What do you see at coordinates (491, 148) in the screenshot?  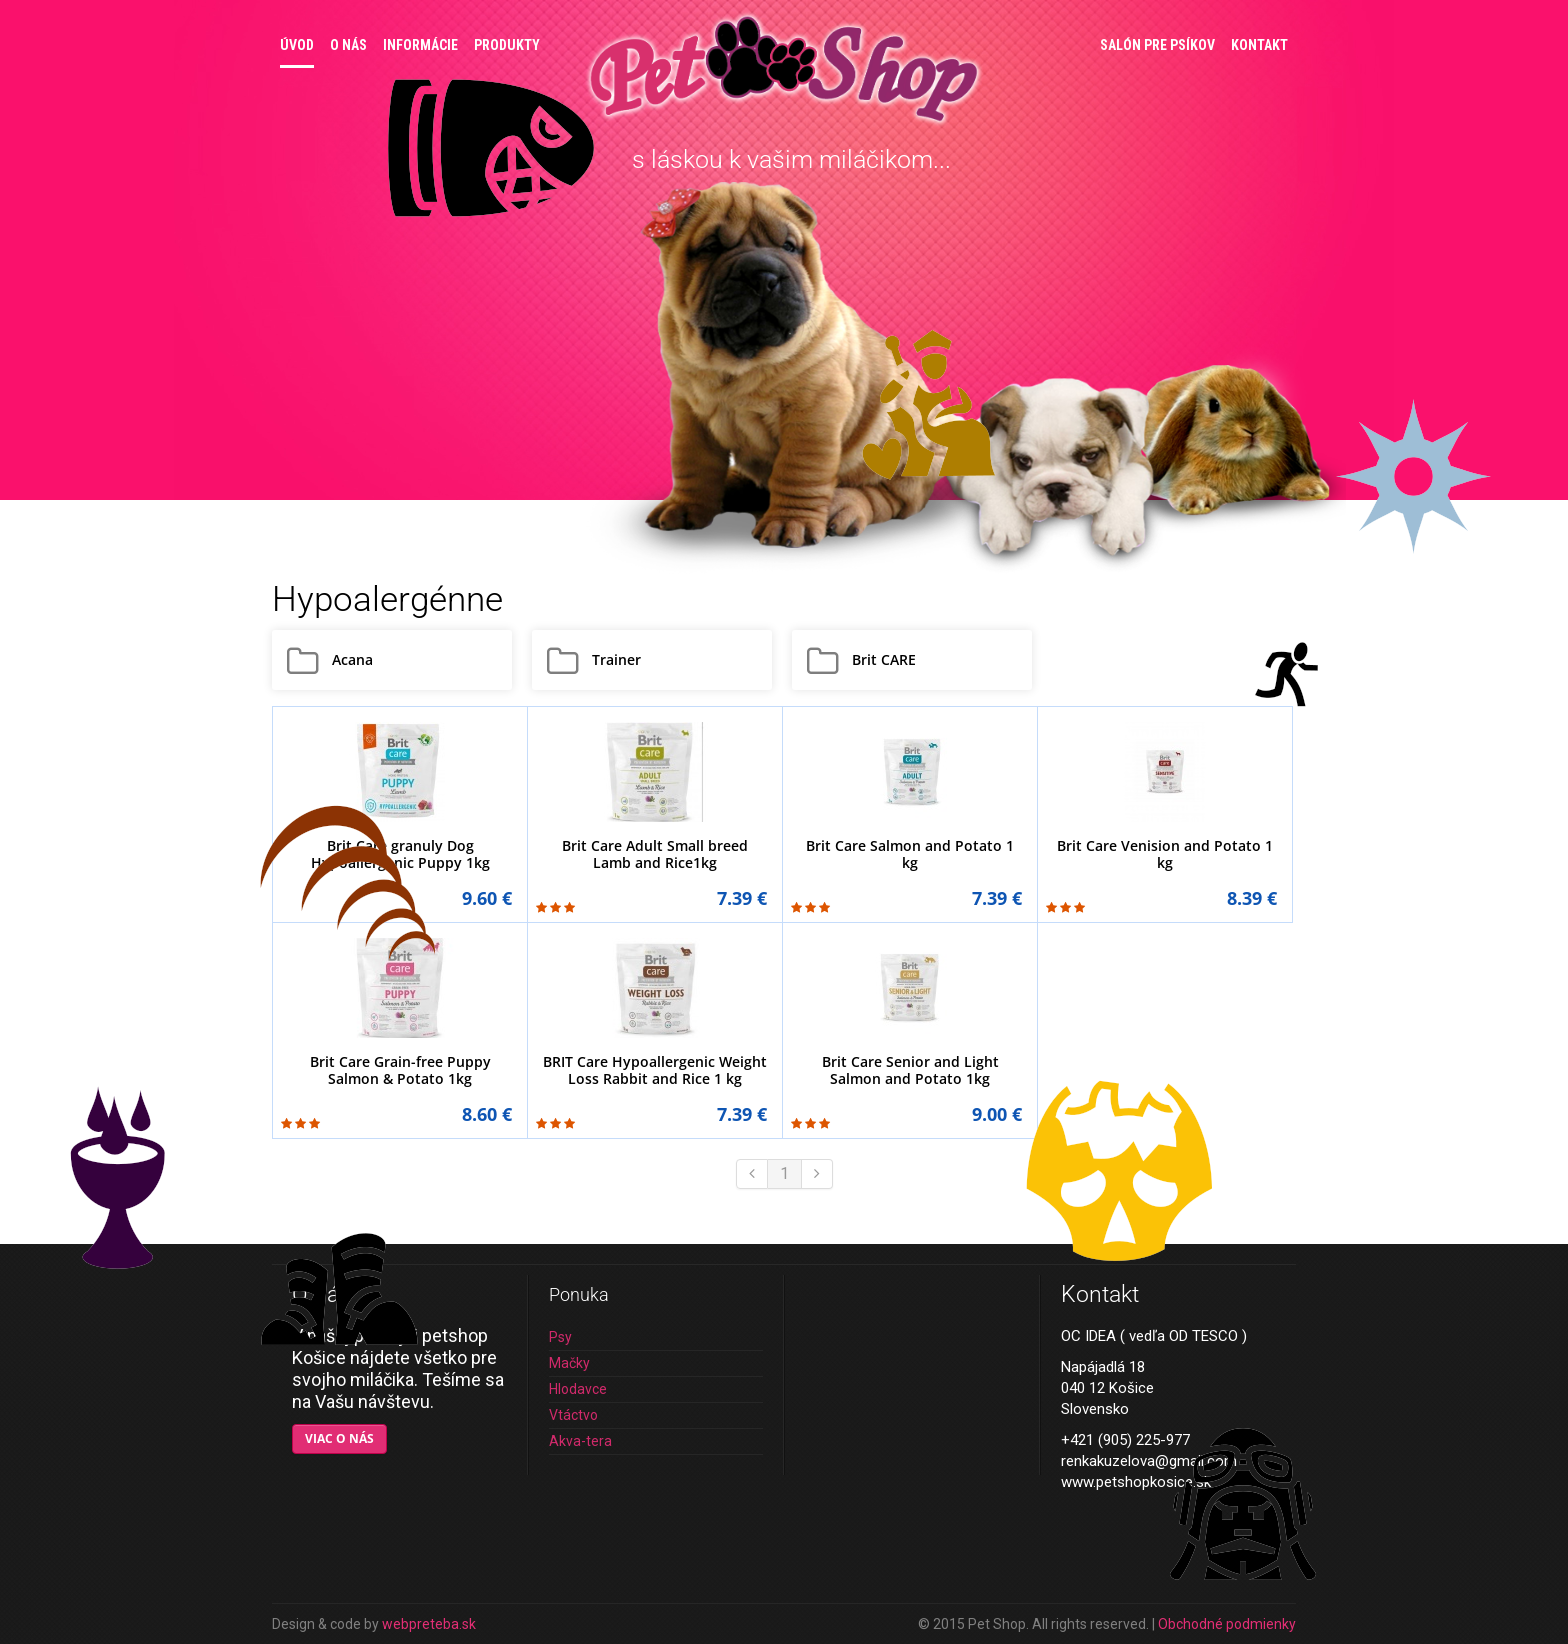 I see `bullet bill character from mario games` at bounding box center [491, 148].